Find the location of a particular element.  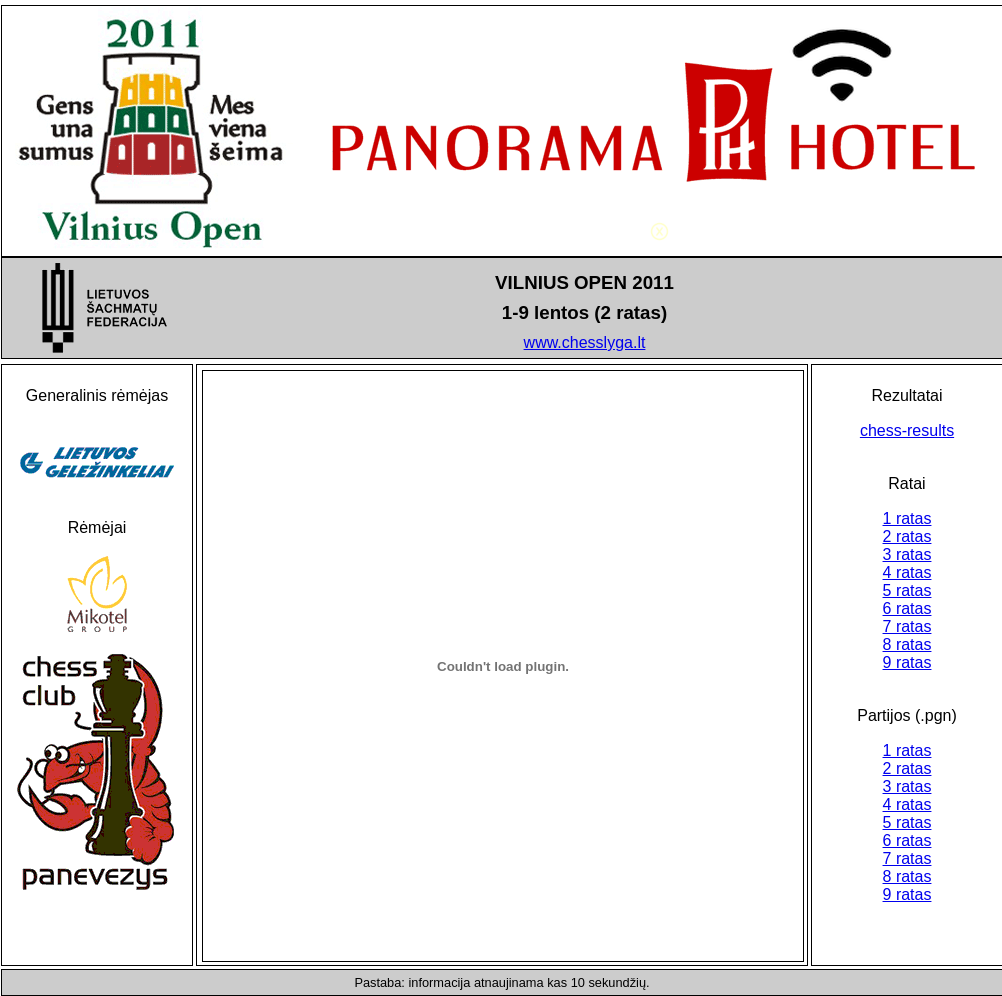

xbox x button indicator is located at coordinates (659, 231).